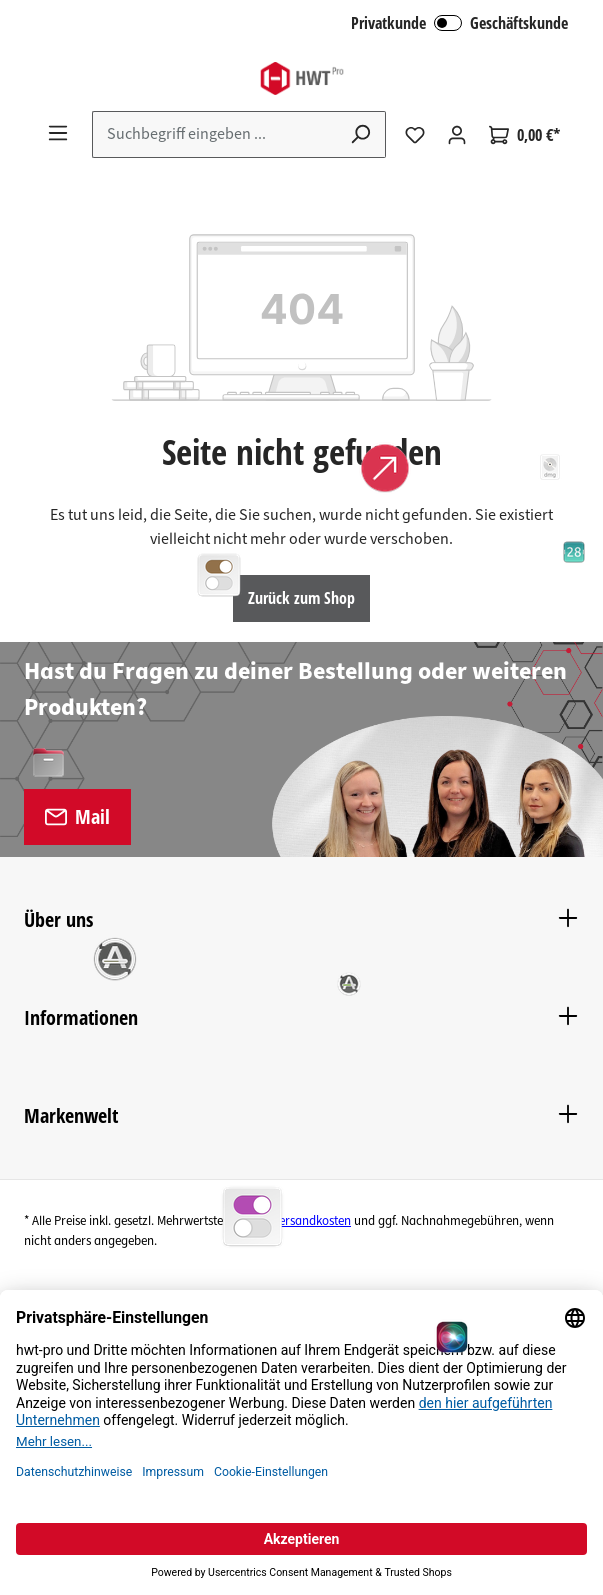 The image size is (603, 1595). I want to click on activate Siri voice assistant, so click(452, 1337).